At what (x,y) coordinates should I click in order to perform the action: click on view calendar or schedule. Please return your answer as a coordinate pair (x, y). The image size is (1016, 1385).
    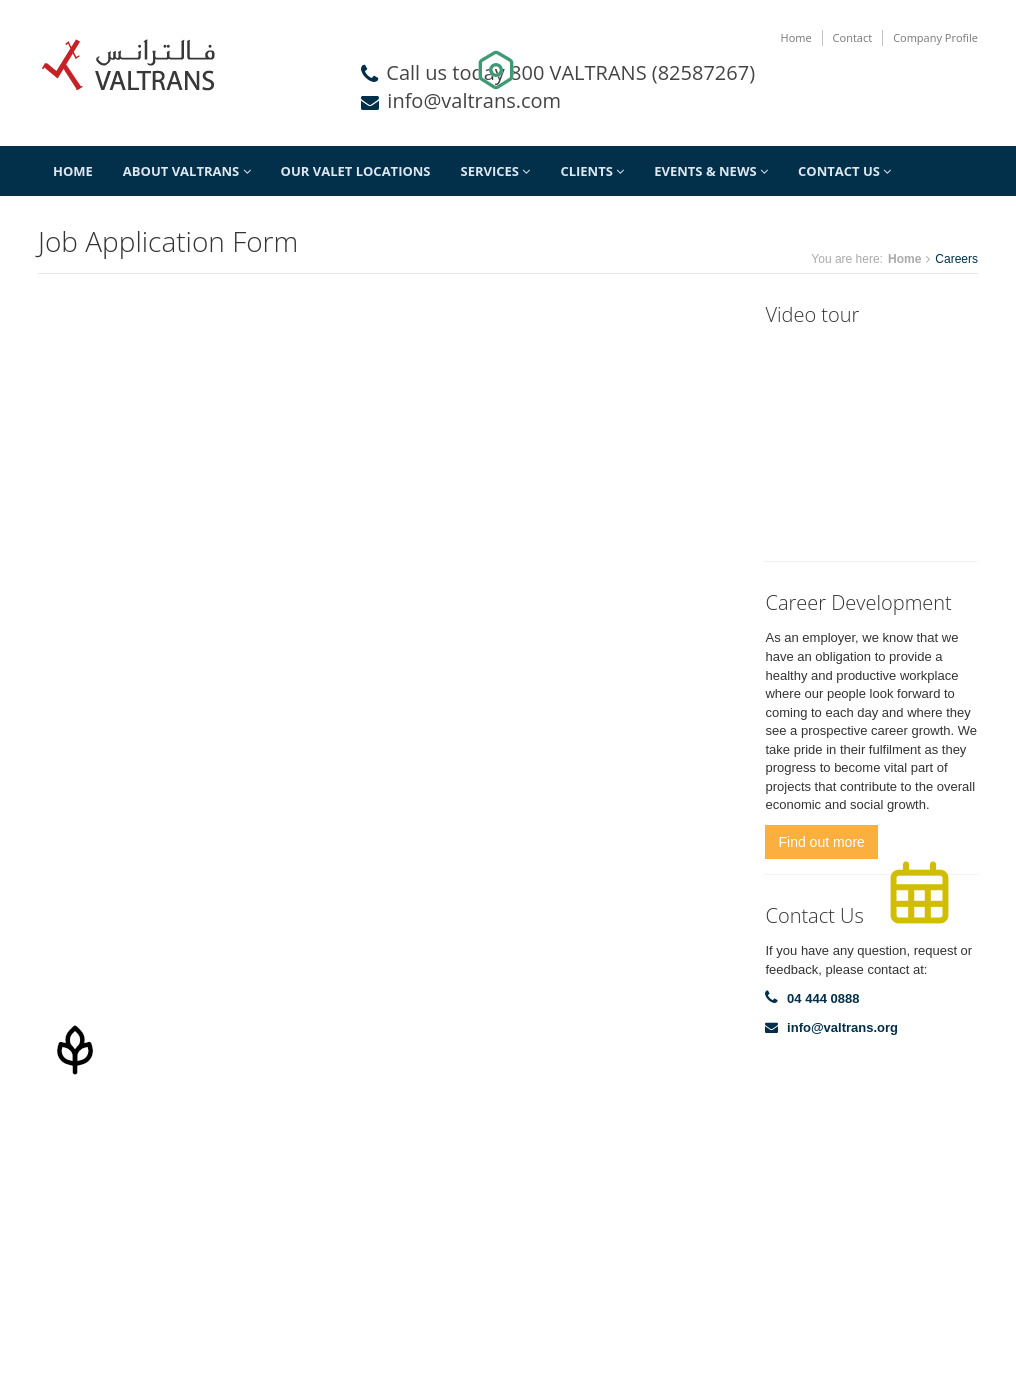
    Looking at the image, I should click on (919, 894).